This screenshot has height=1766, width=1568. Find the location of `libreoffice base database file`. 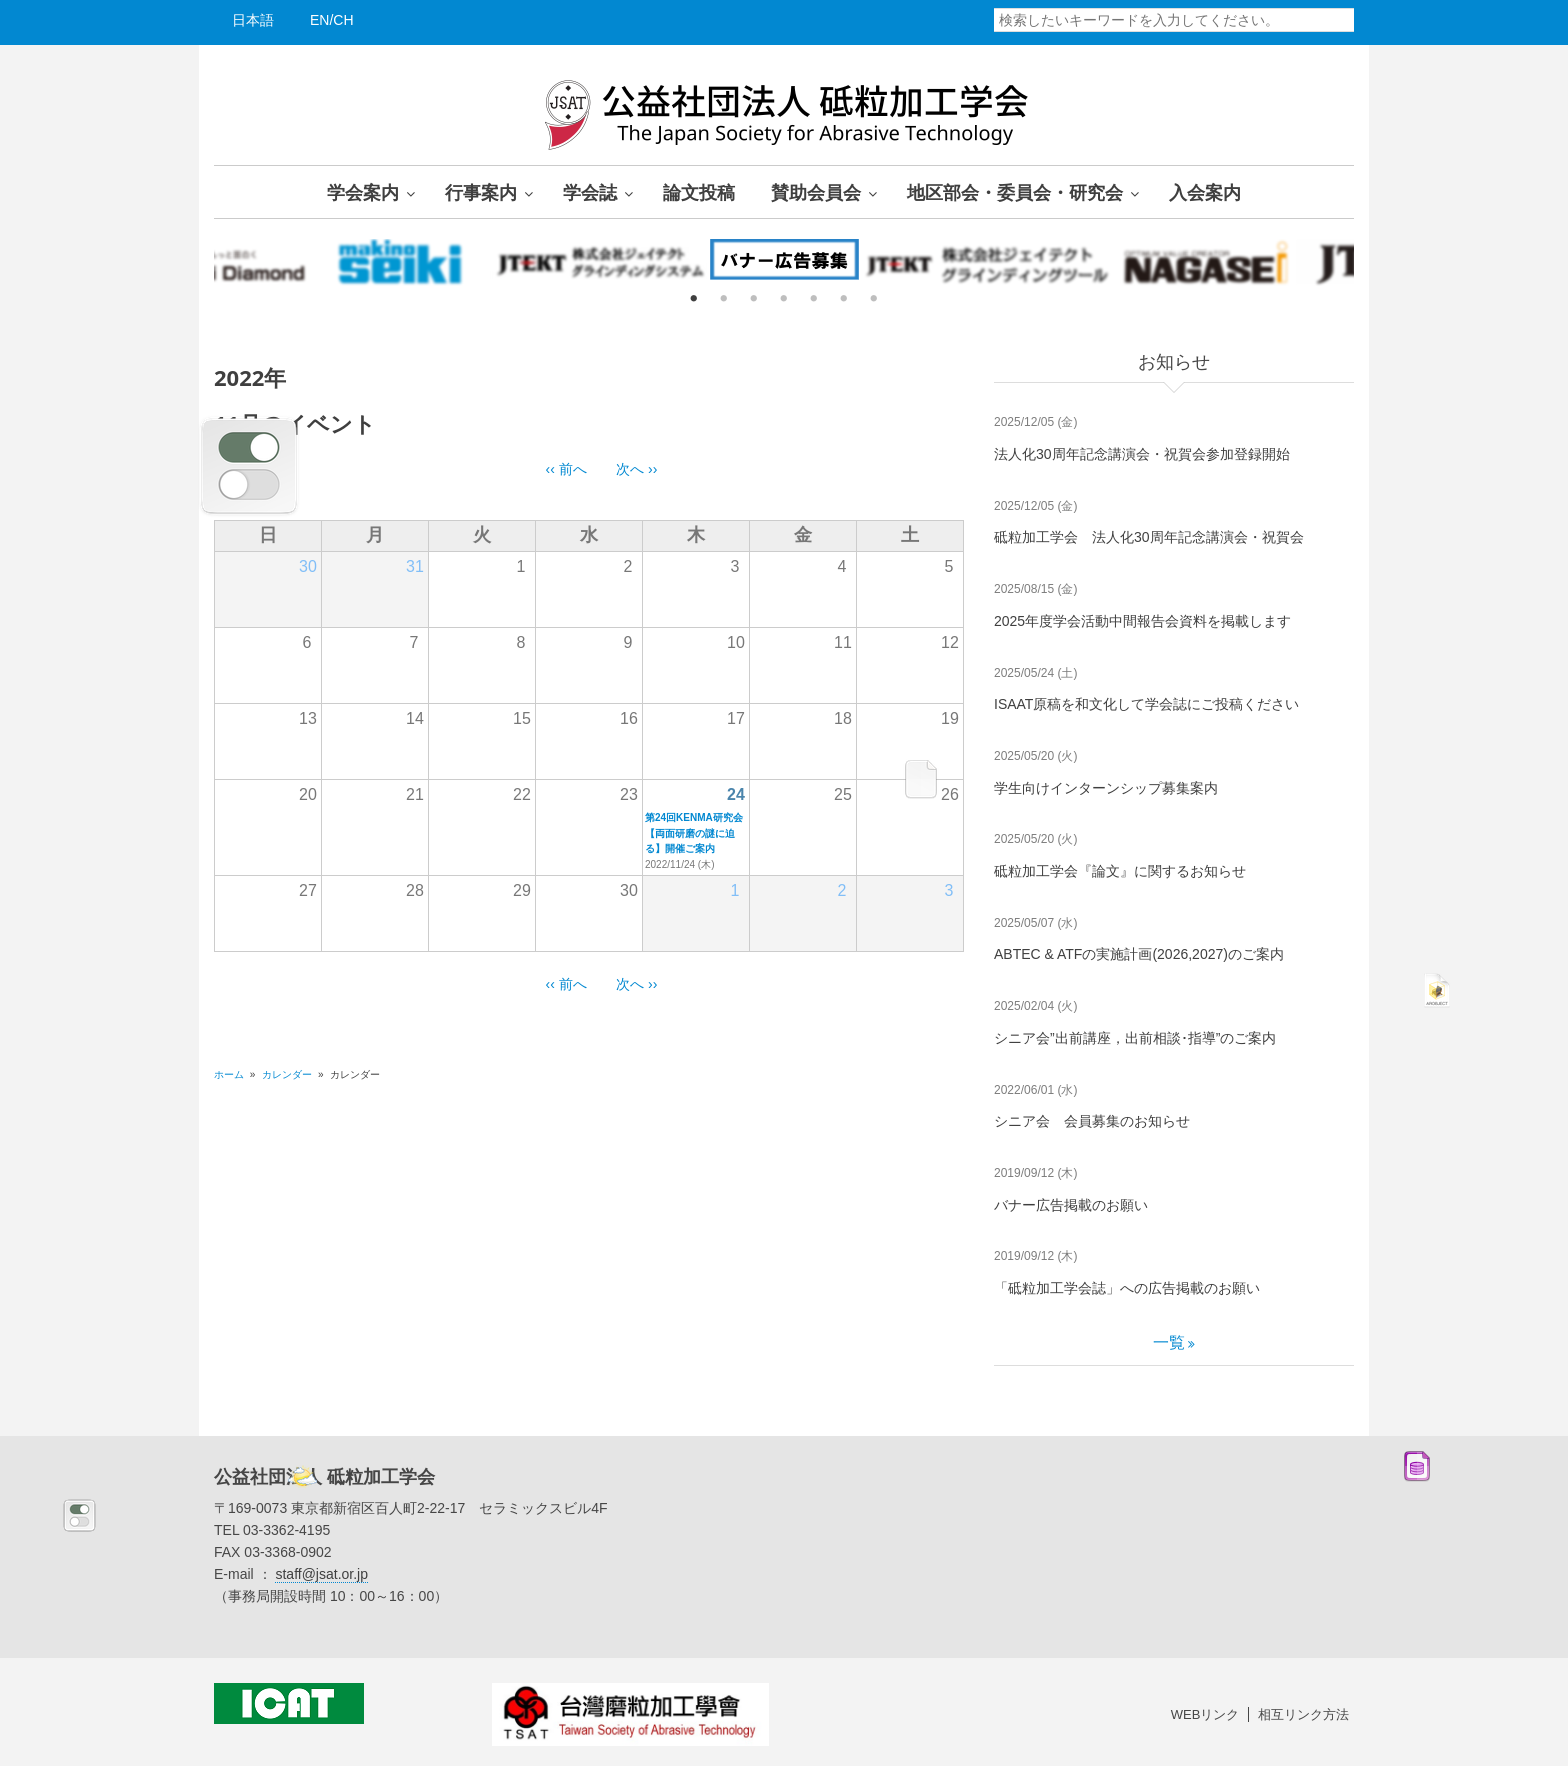

libreoffice base database file is located at coordinates (1417, 1466).